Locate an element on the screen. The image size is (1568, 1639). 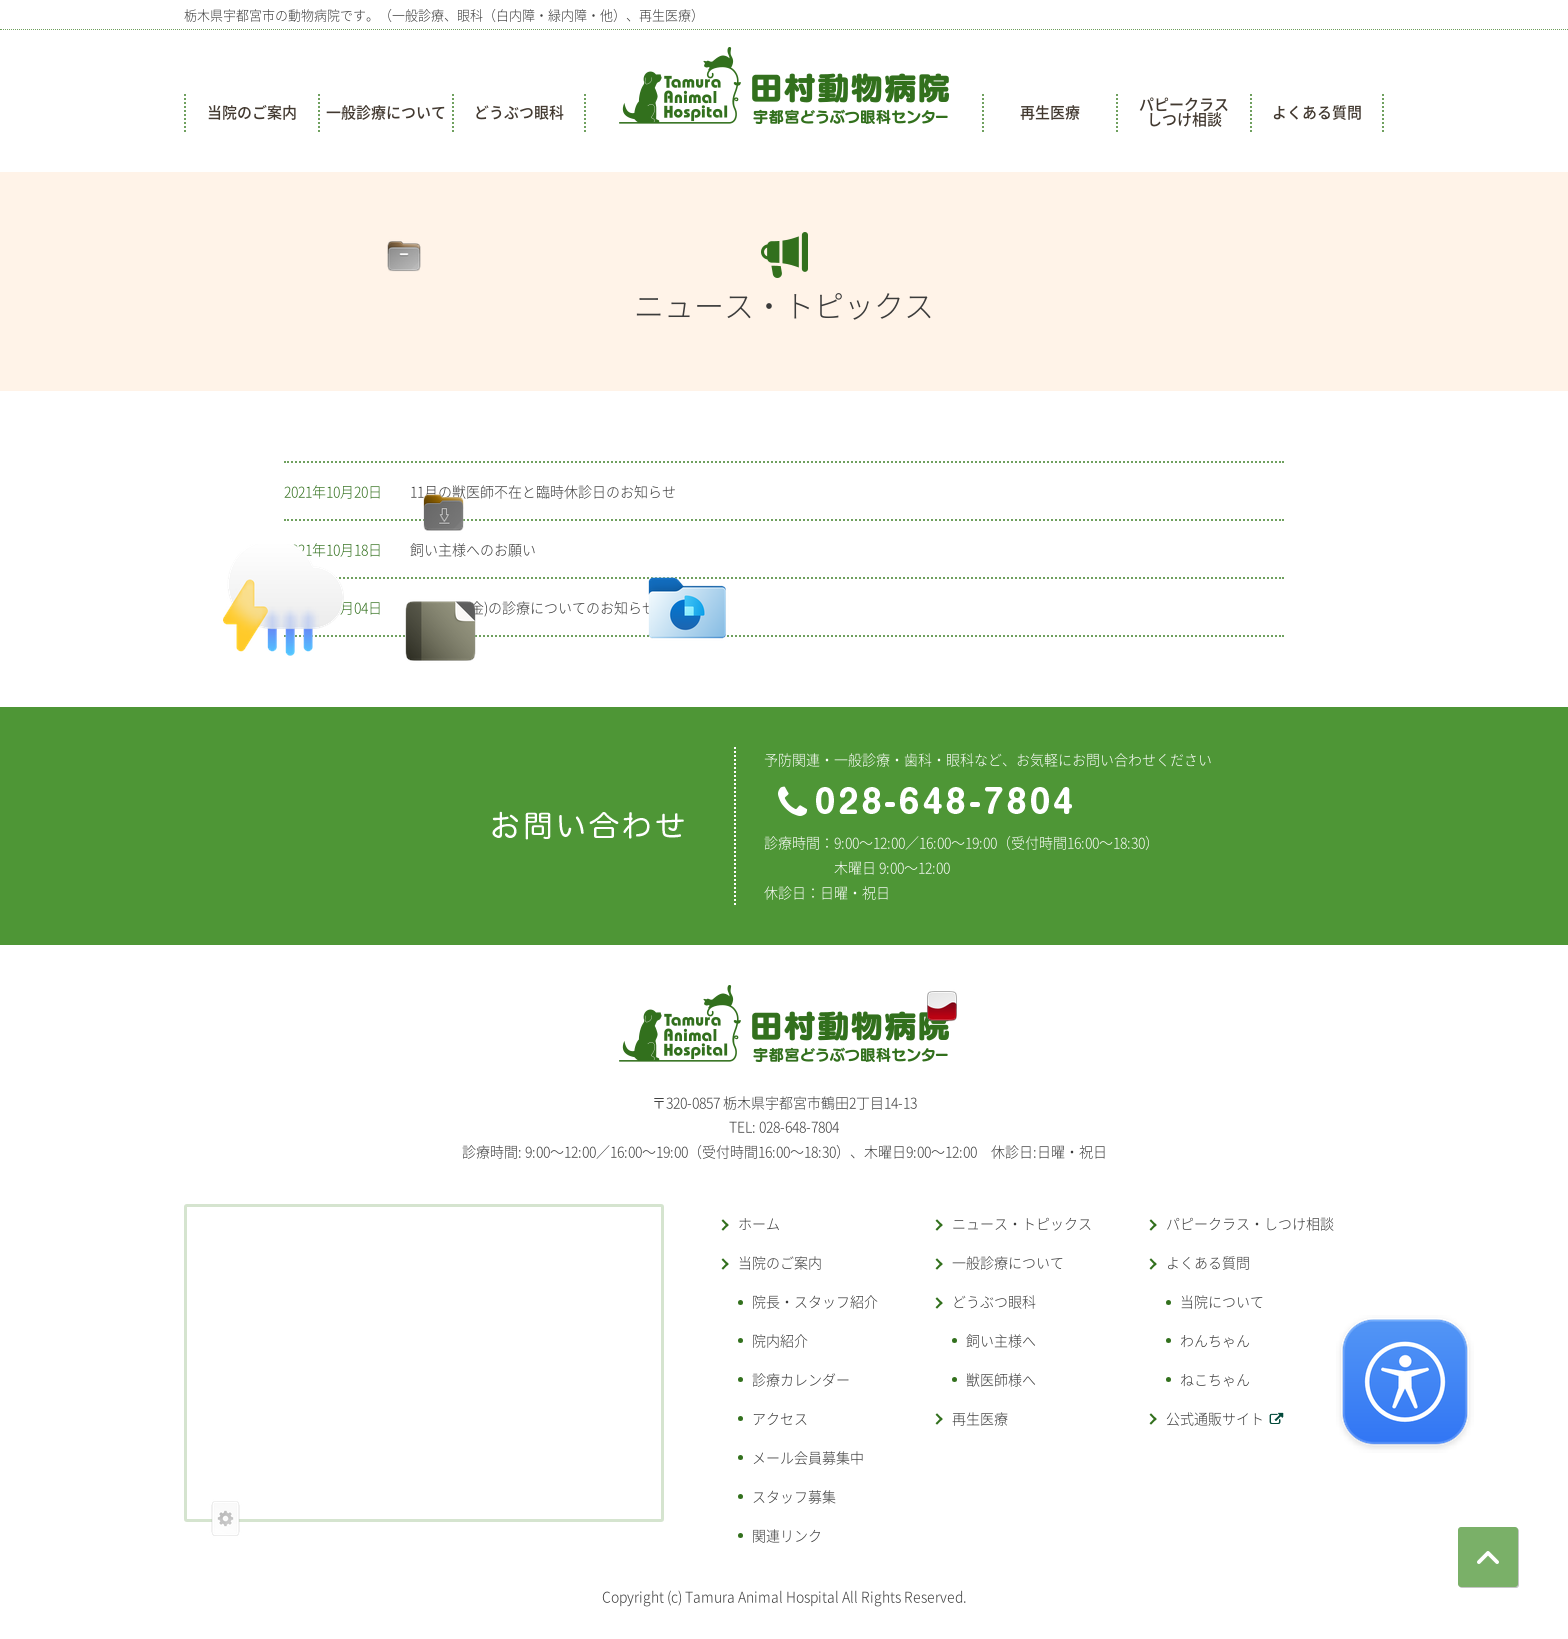
open accessibility settings is located at coordinates (1405, 1384).